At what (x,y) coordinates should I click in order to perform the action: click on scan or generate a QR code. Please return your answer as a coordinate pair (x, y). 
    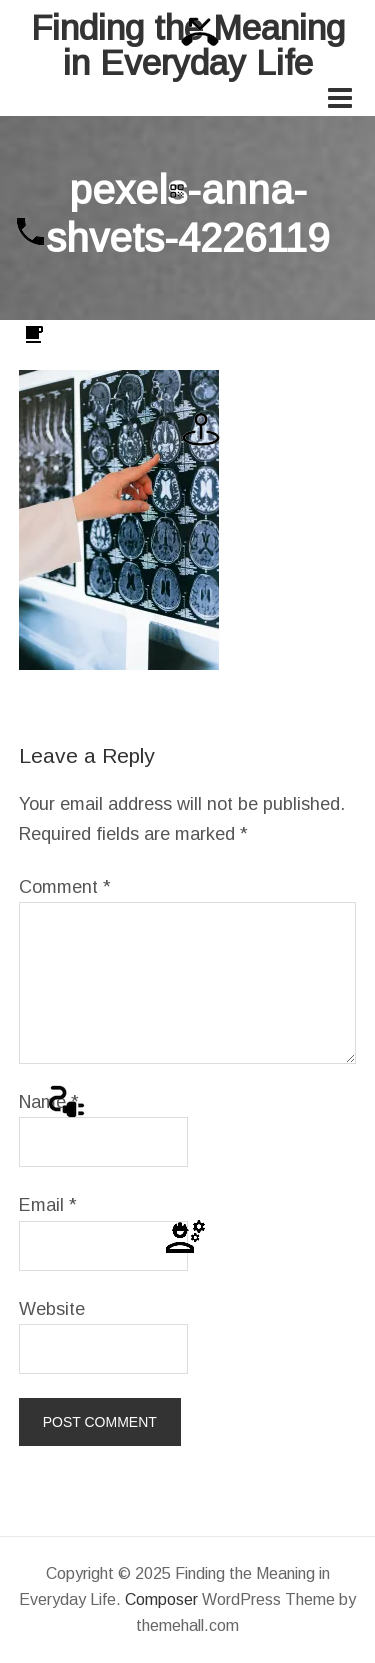
    Looking at the image, I should click on (177, 191).